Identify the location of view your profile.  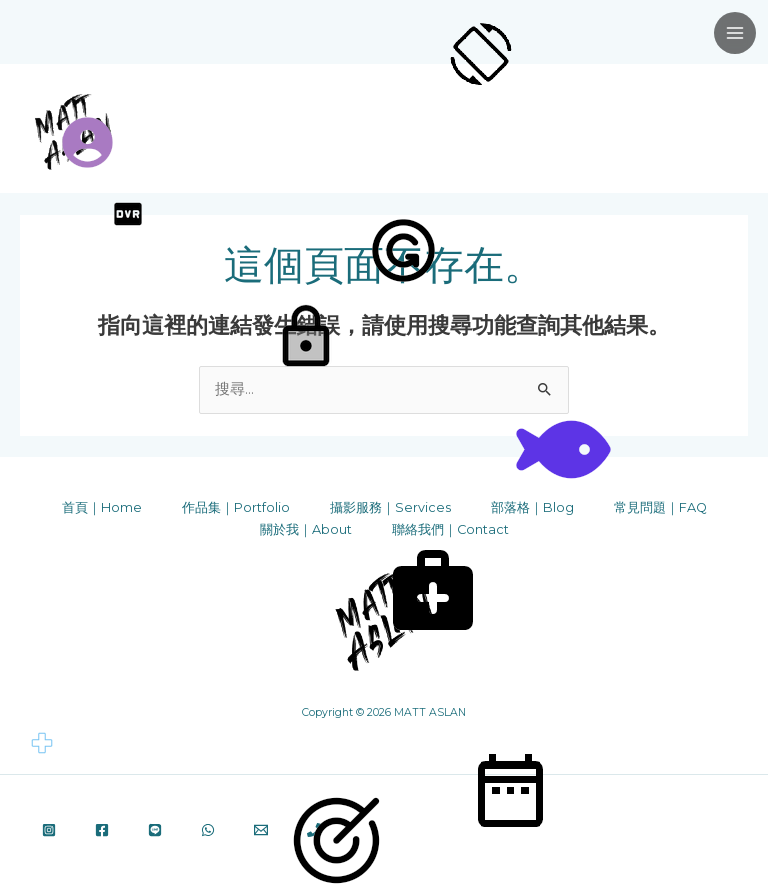
(87, 142).